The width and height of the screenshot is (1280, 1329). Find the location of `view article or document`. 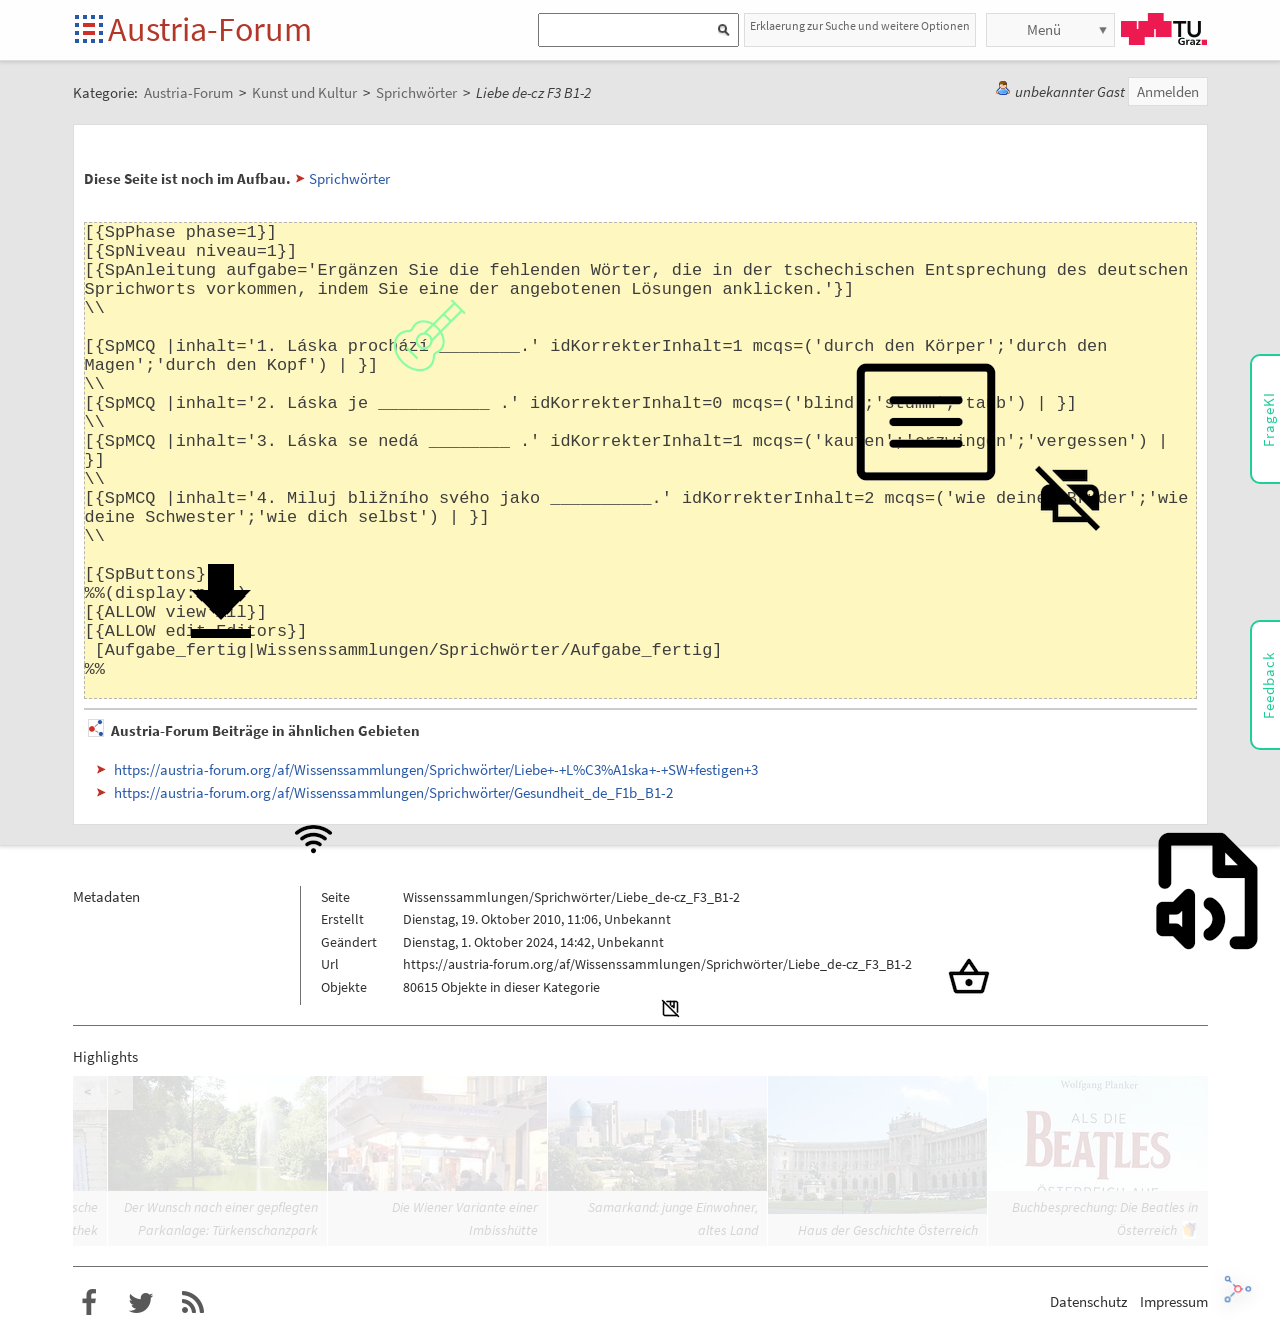

view article or document is located at coordinates (926, 422).